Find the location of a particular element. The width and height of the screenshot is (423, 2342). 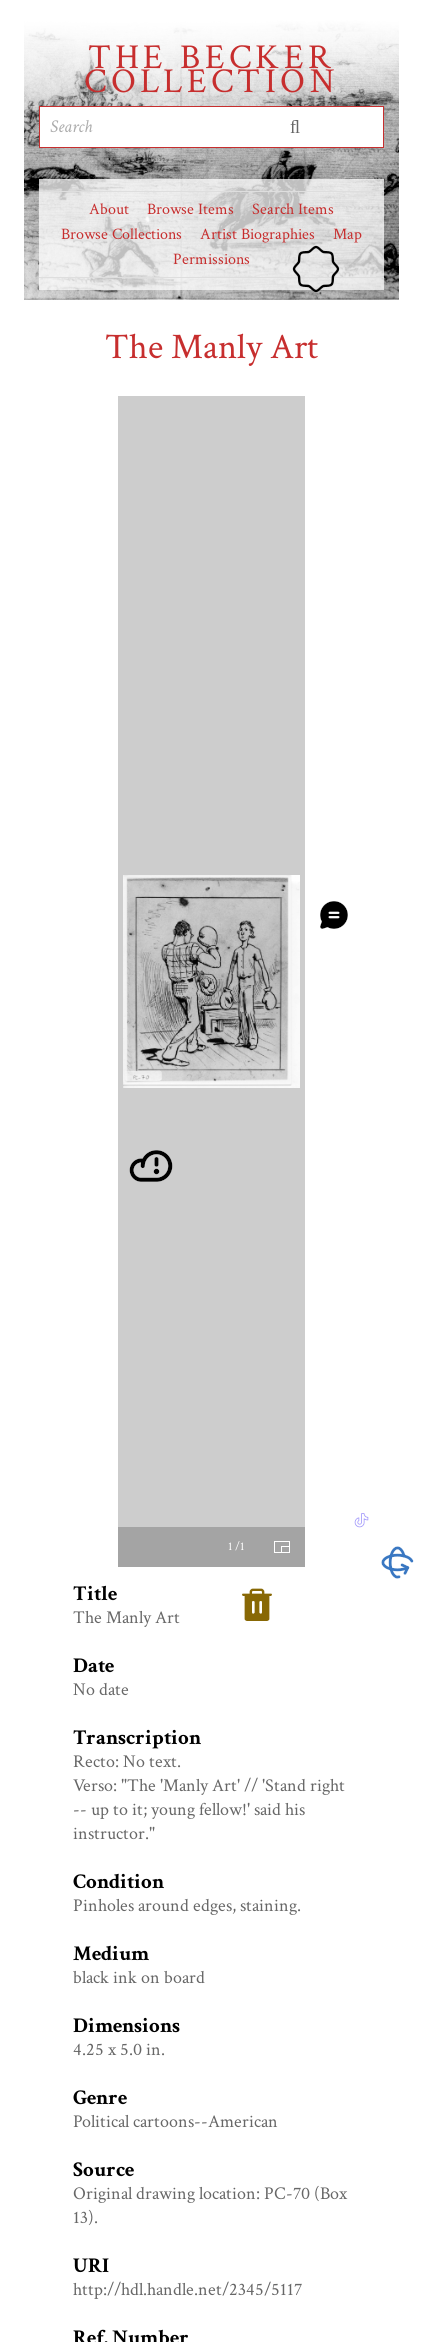

open chat or messaging is located at coordinates (334, 915).